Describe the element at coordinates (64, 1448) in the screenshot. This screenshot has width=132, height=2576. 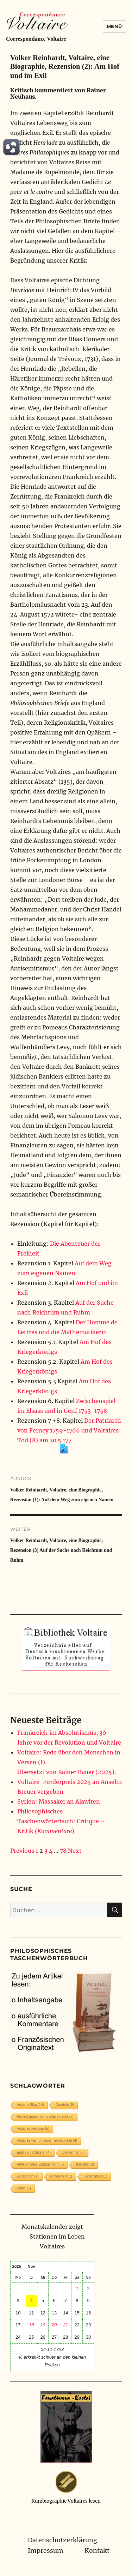
I see `makefile document for build automation` at that location.